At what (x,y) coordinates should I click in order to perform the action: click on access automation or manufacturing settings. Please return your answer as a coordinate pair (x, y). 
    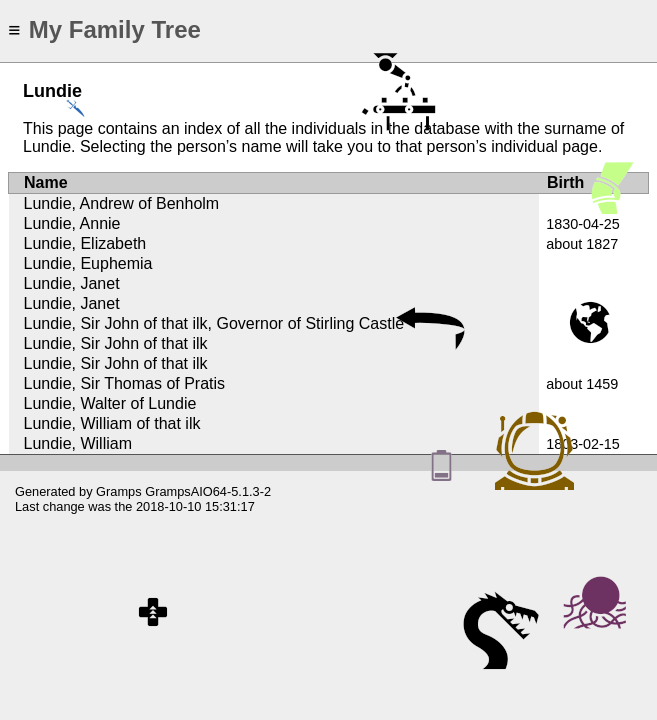
    Looking at the image, I should click on (396, 91).